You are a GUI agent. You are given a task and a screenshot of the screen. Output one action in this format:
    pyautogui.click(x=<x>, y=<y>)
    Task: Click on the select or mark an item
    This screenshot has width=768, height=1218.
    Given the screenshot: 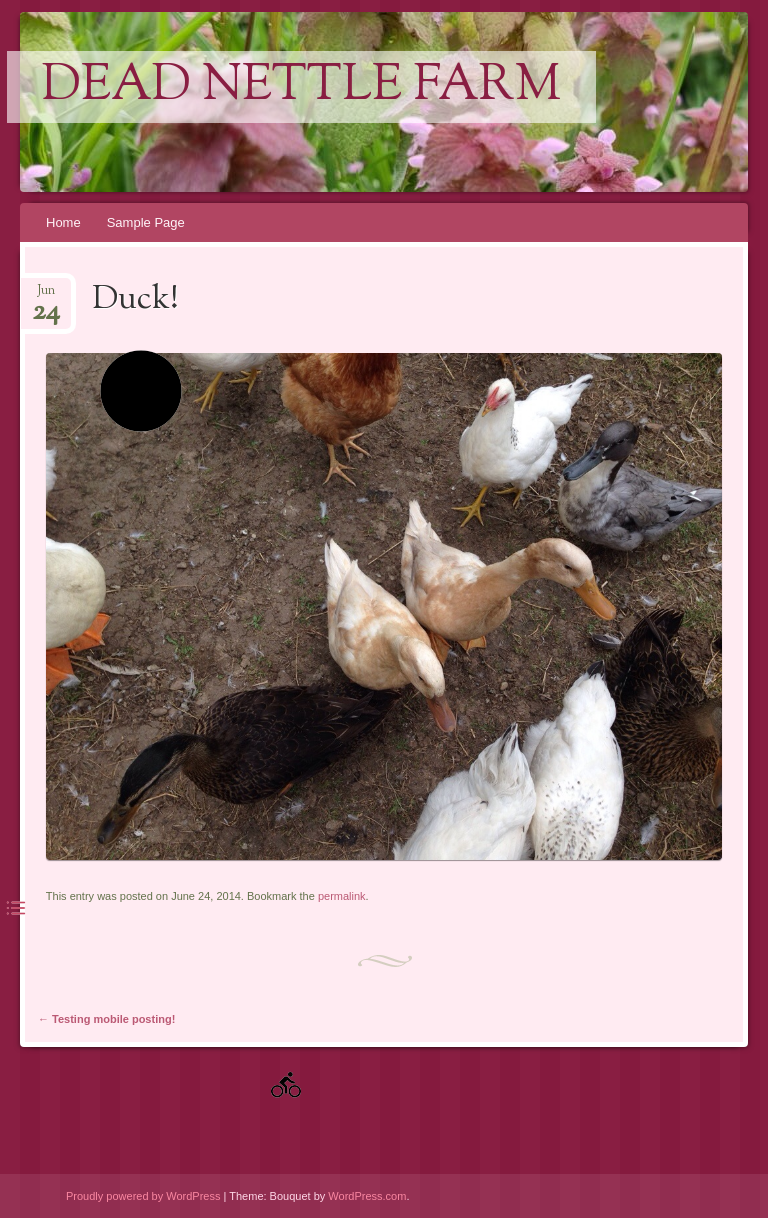 What is the action you would take?
    pyautogui.click(x=141, y=391)
    